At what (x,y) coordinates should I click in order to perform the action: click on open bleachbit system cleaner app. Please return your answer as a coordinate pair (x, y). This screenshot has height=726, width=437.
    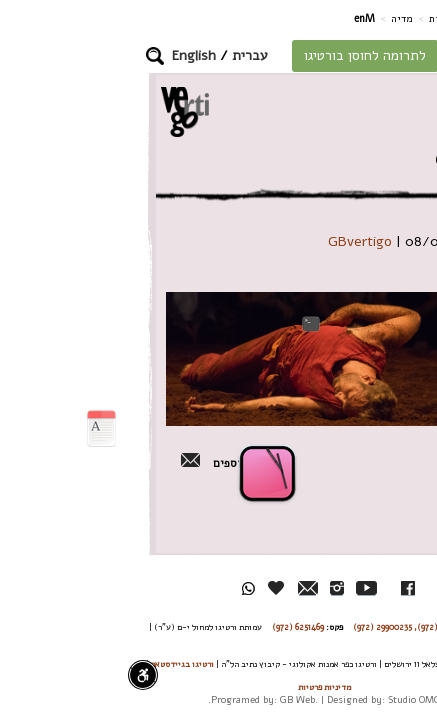
    Looking at the image, I should click on (267, 473).